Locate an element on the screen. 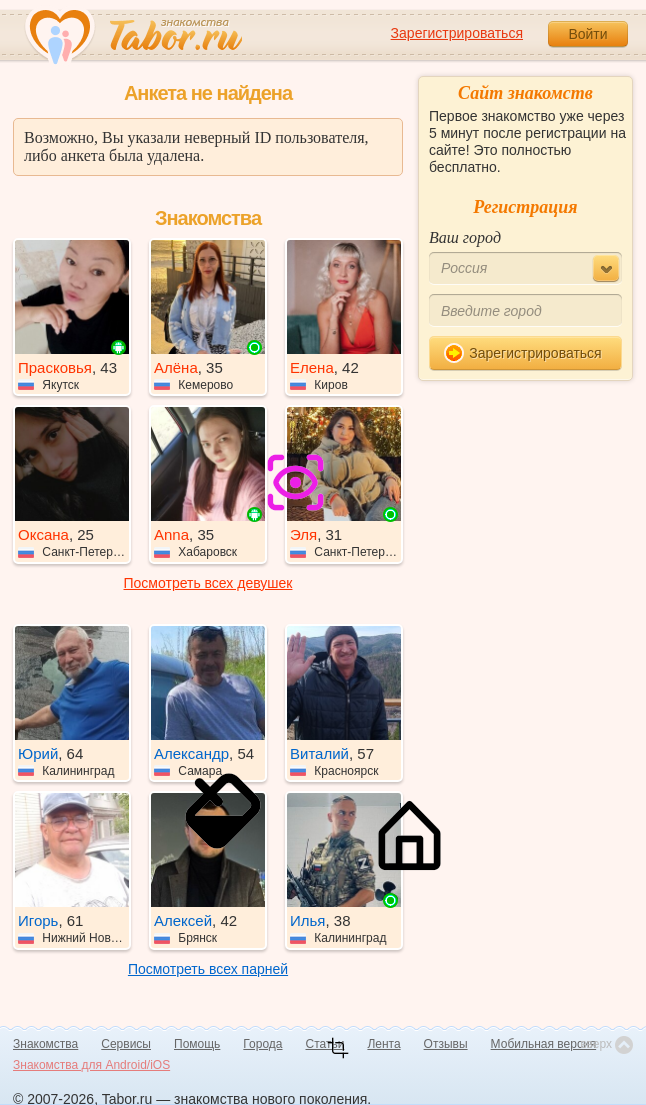 This screenshot has height=1105, width=646. scan with eye tracking or face recognition is located at coordinates (295, 482).